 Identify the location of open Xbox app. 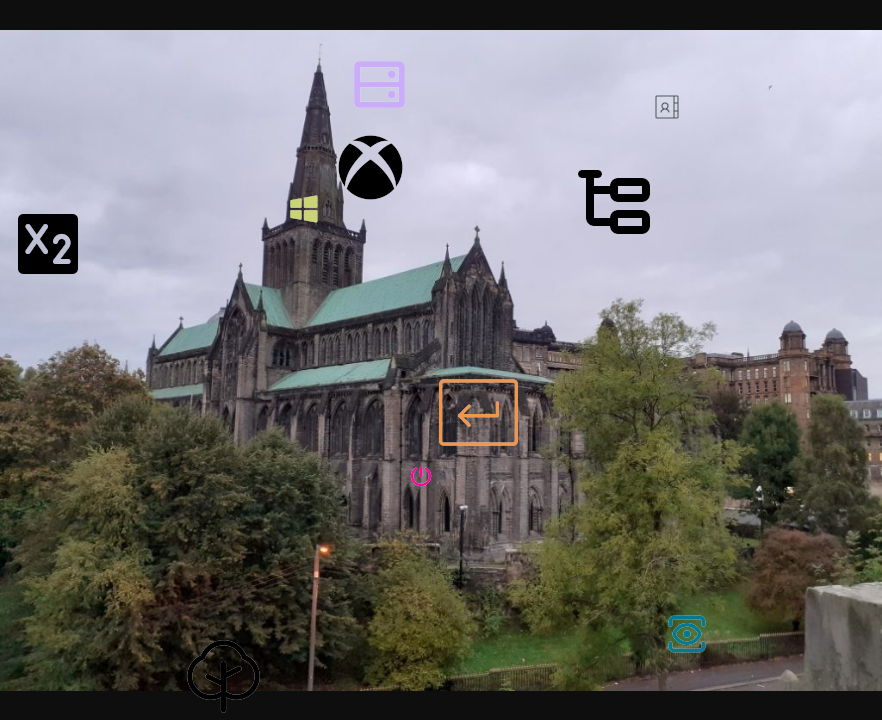
(370, 167).